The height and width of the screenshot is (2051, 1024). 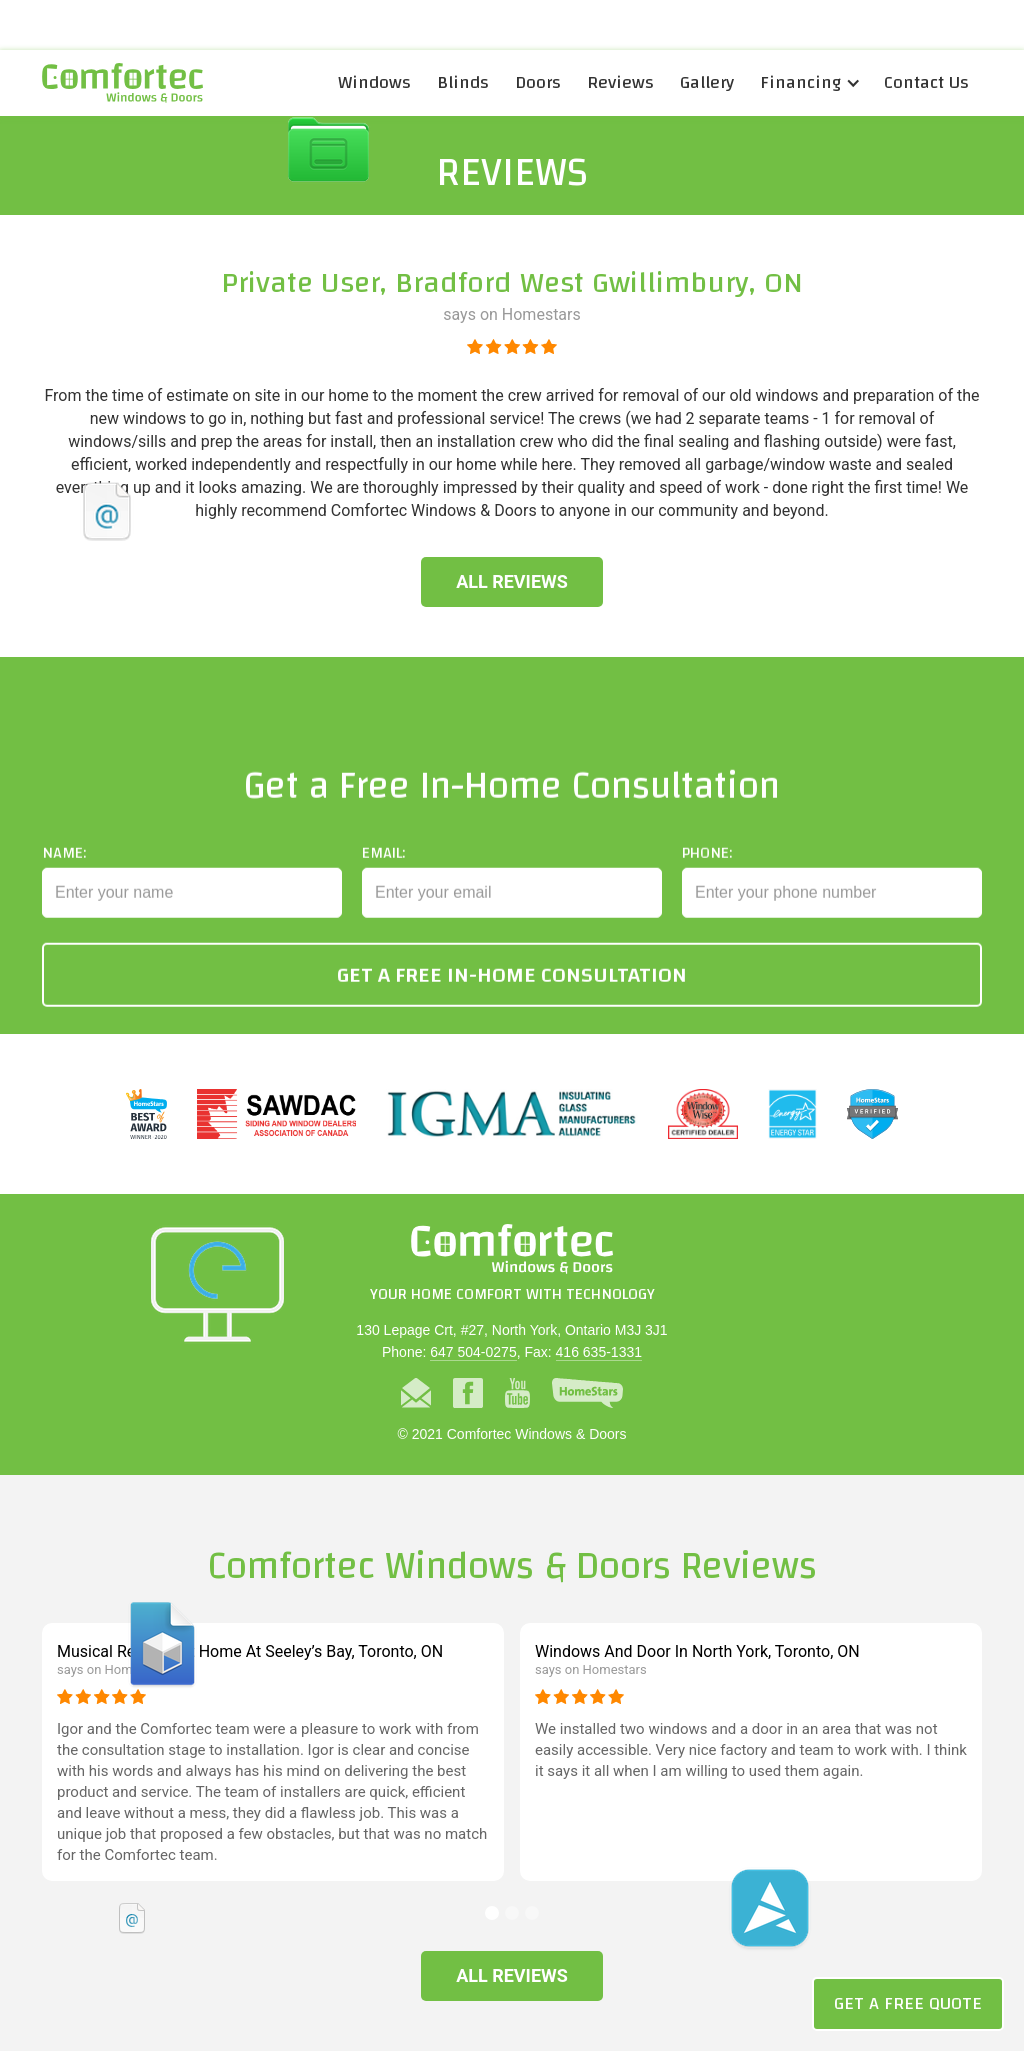 What do you see at coordinates (132, 1918) in the screenshot?
I see `an email message file` at bounding box center [132, 1918].